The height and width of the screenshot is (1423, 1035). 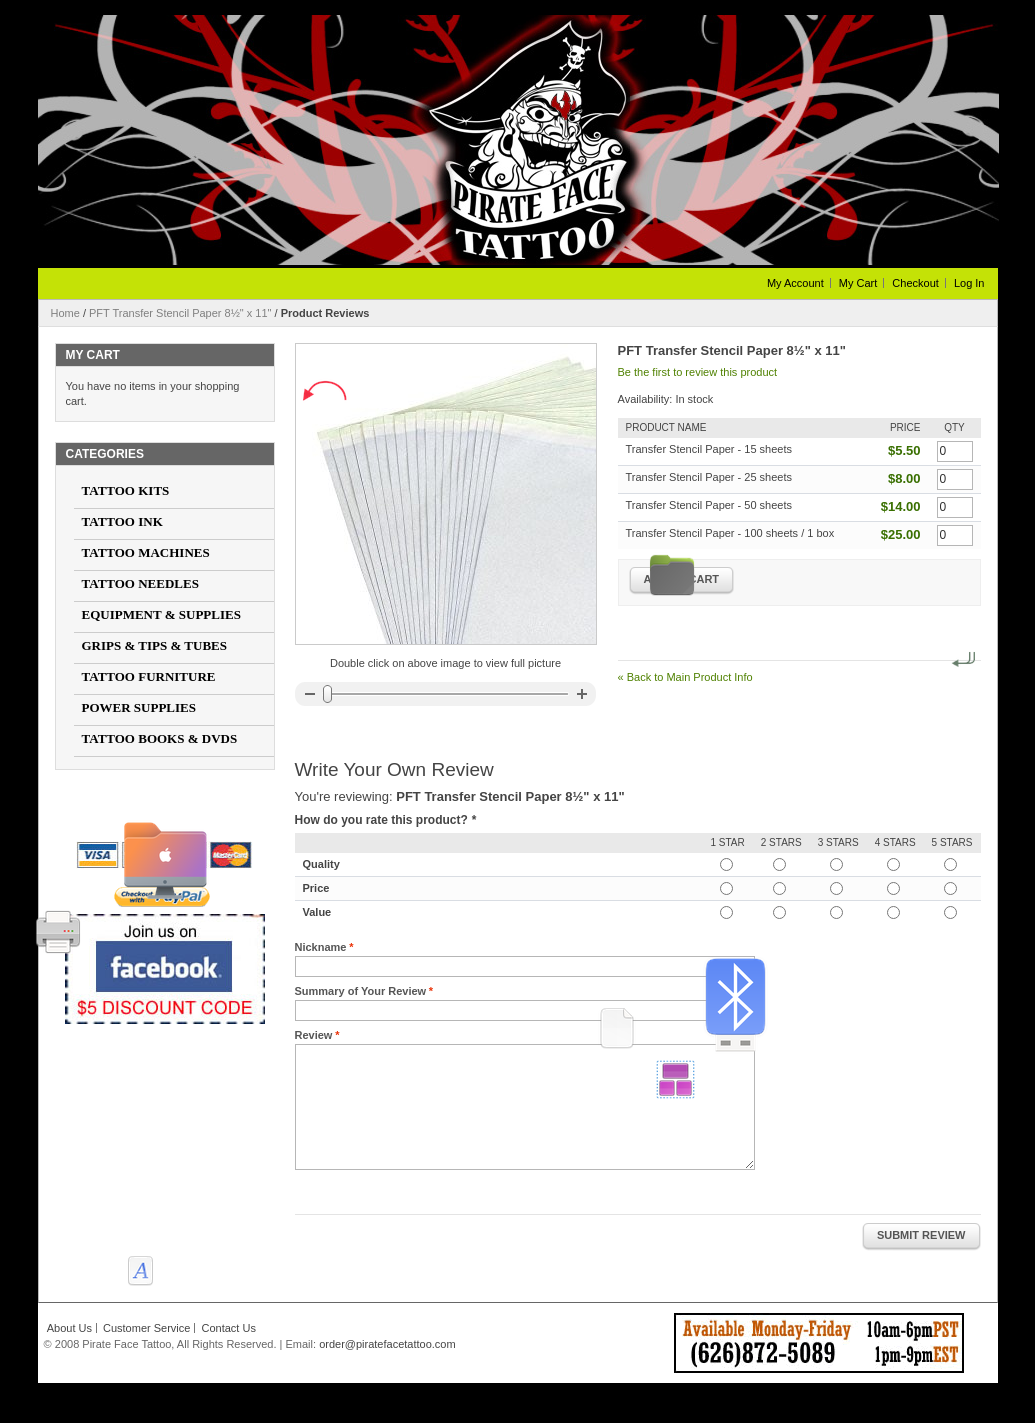 I want to click on an OpenType font file, so click(x=140, y=1270).